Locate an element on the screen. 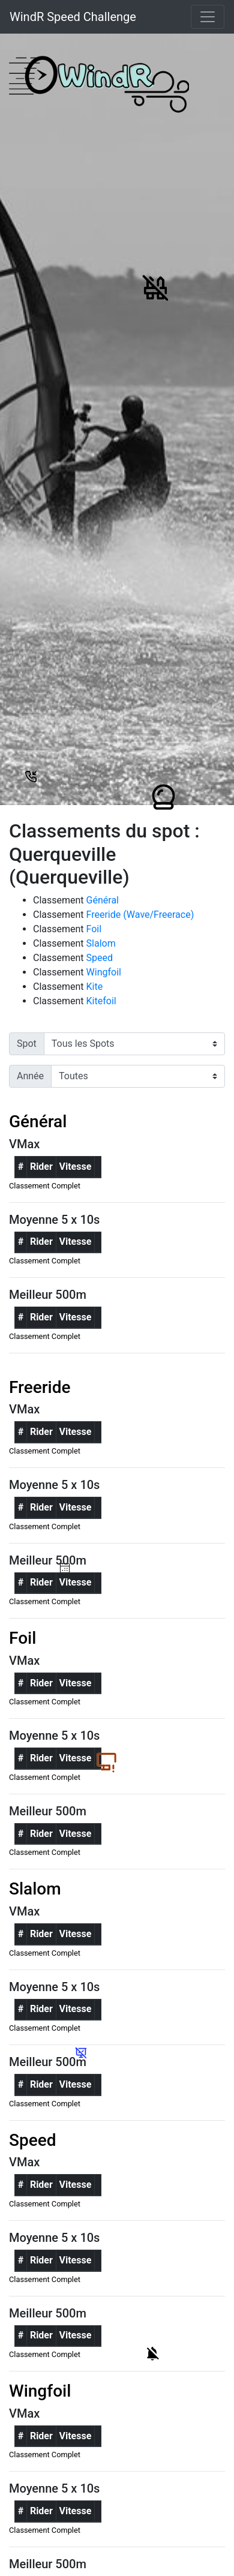 The width and height of the screenshot is (234, 2576). incoming call notification is located at coordinates (31, 776).